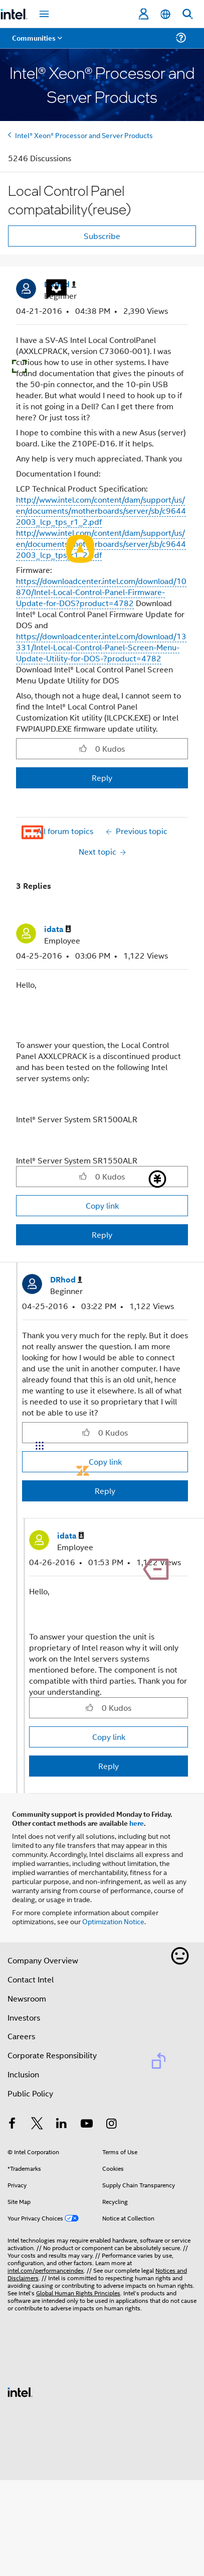 The height and width of the screenshot is (2576, 204). I want to click on open zendesk support portal, so click(83, 1471).